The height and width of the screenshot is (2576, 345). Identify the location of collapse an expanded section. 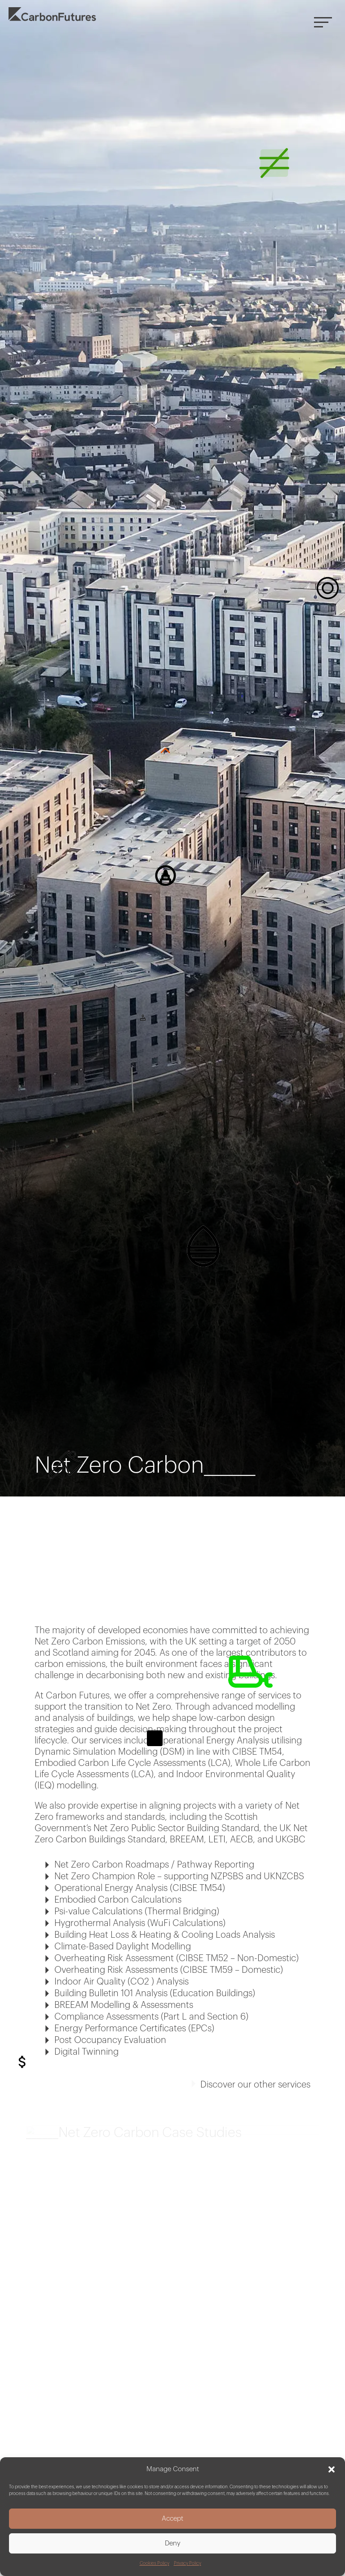
(165, 753).